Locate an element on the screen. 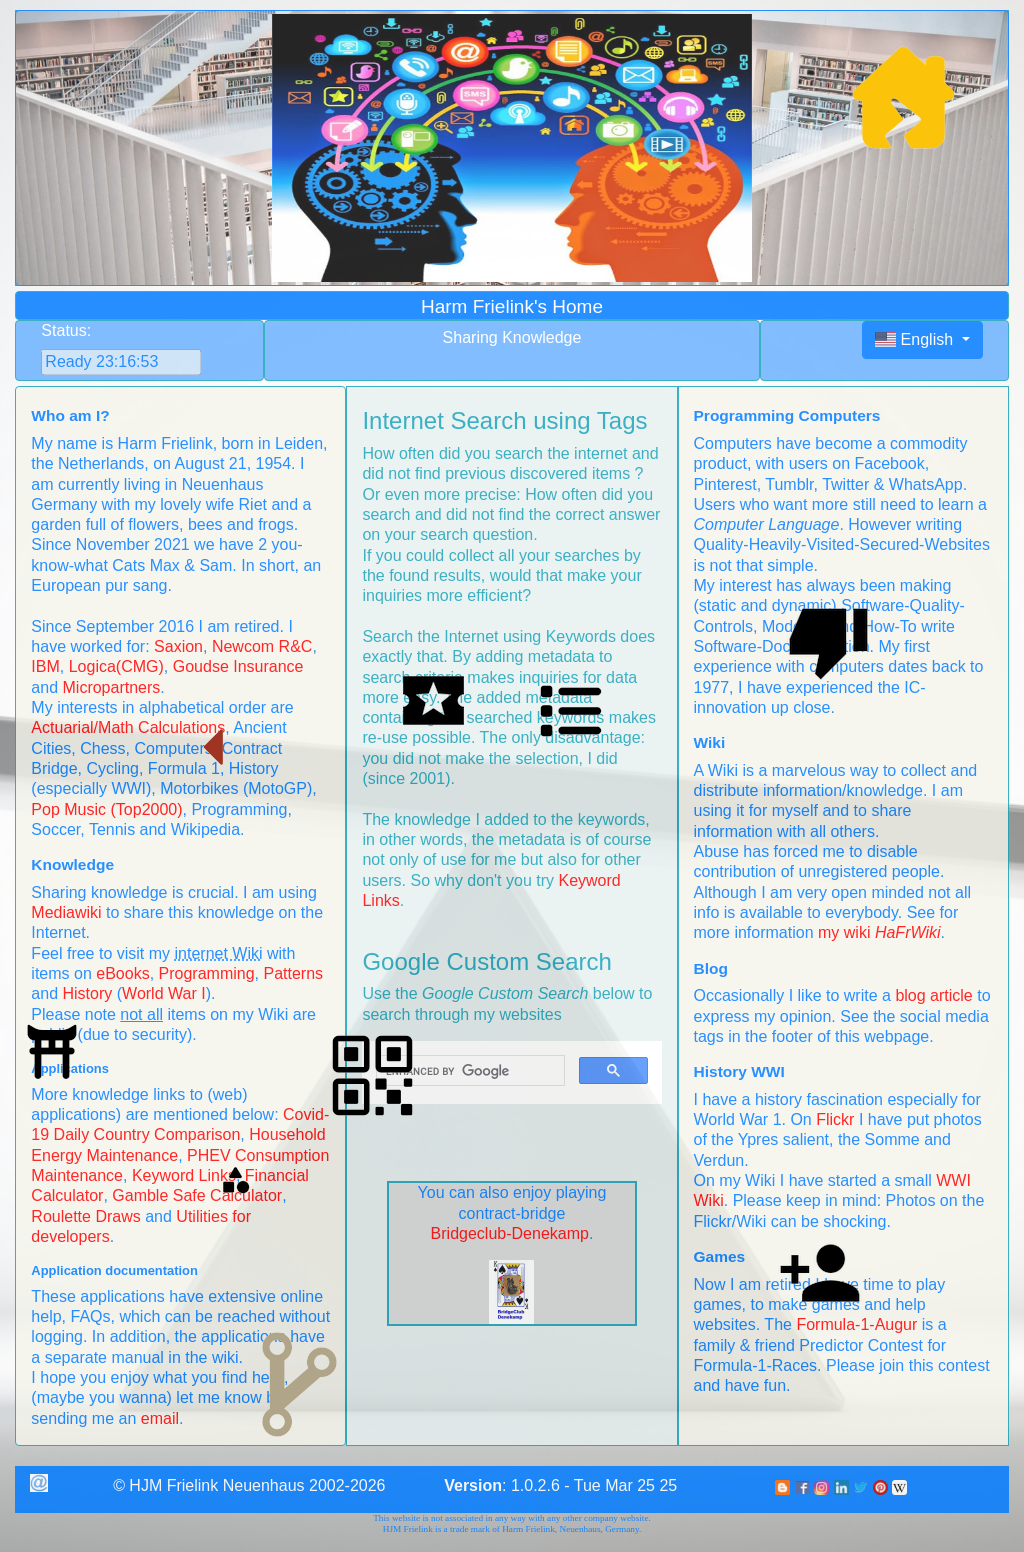  view repository branches is located at coordinates (299, 1384).